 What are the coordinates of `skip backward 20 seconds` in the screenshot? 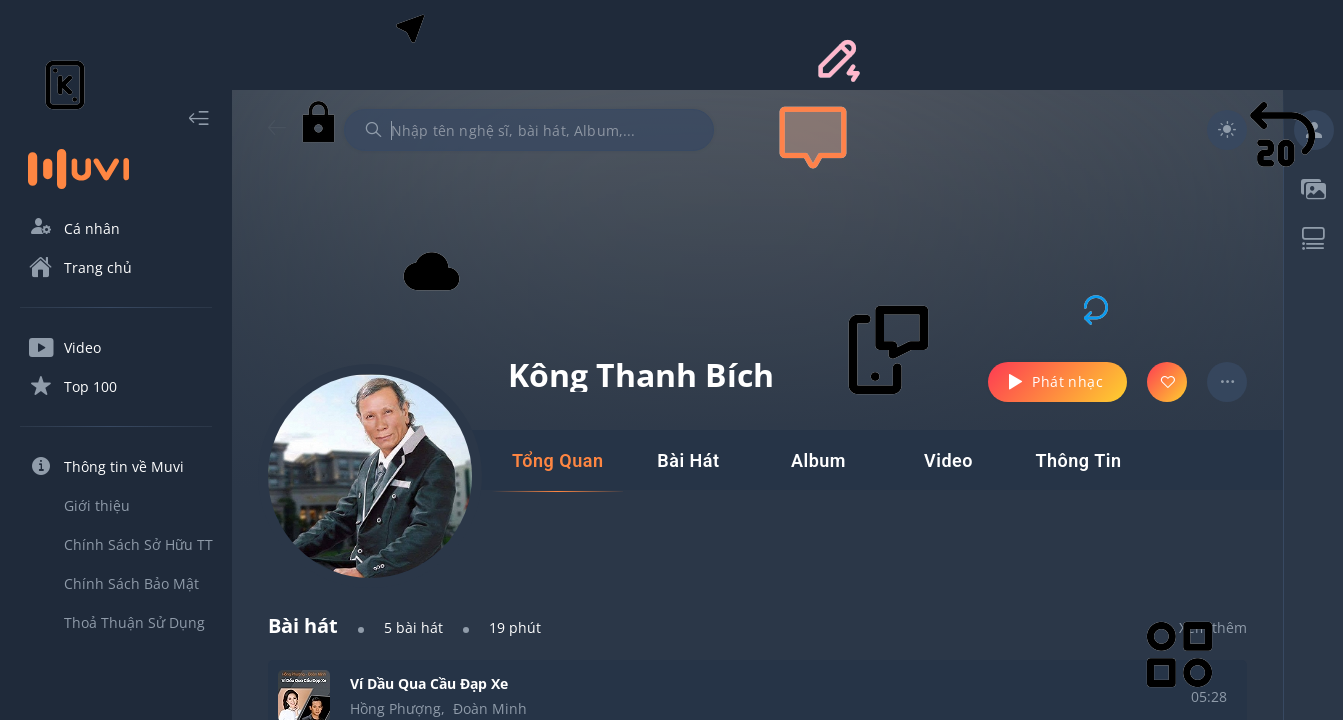 It's located at (1281, 136).